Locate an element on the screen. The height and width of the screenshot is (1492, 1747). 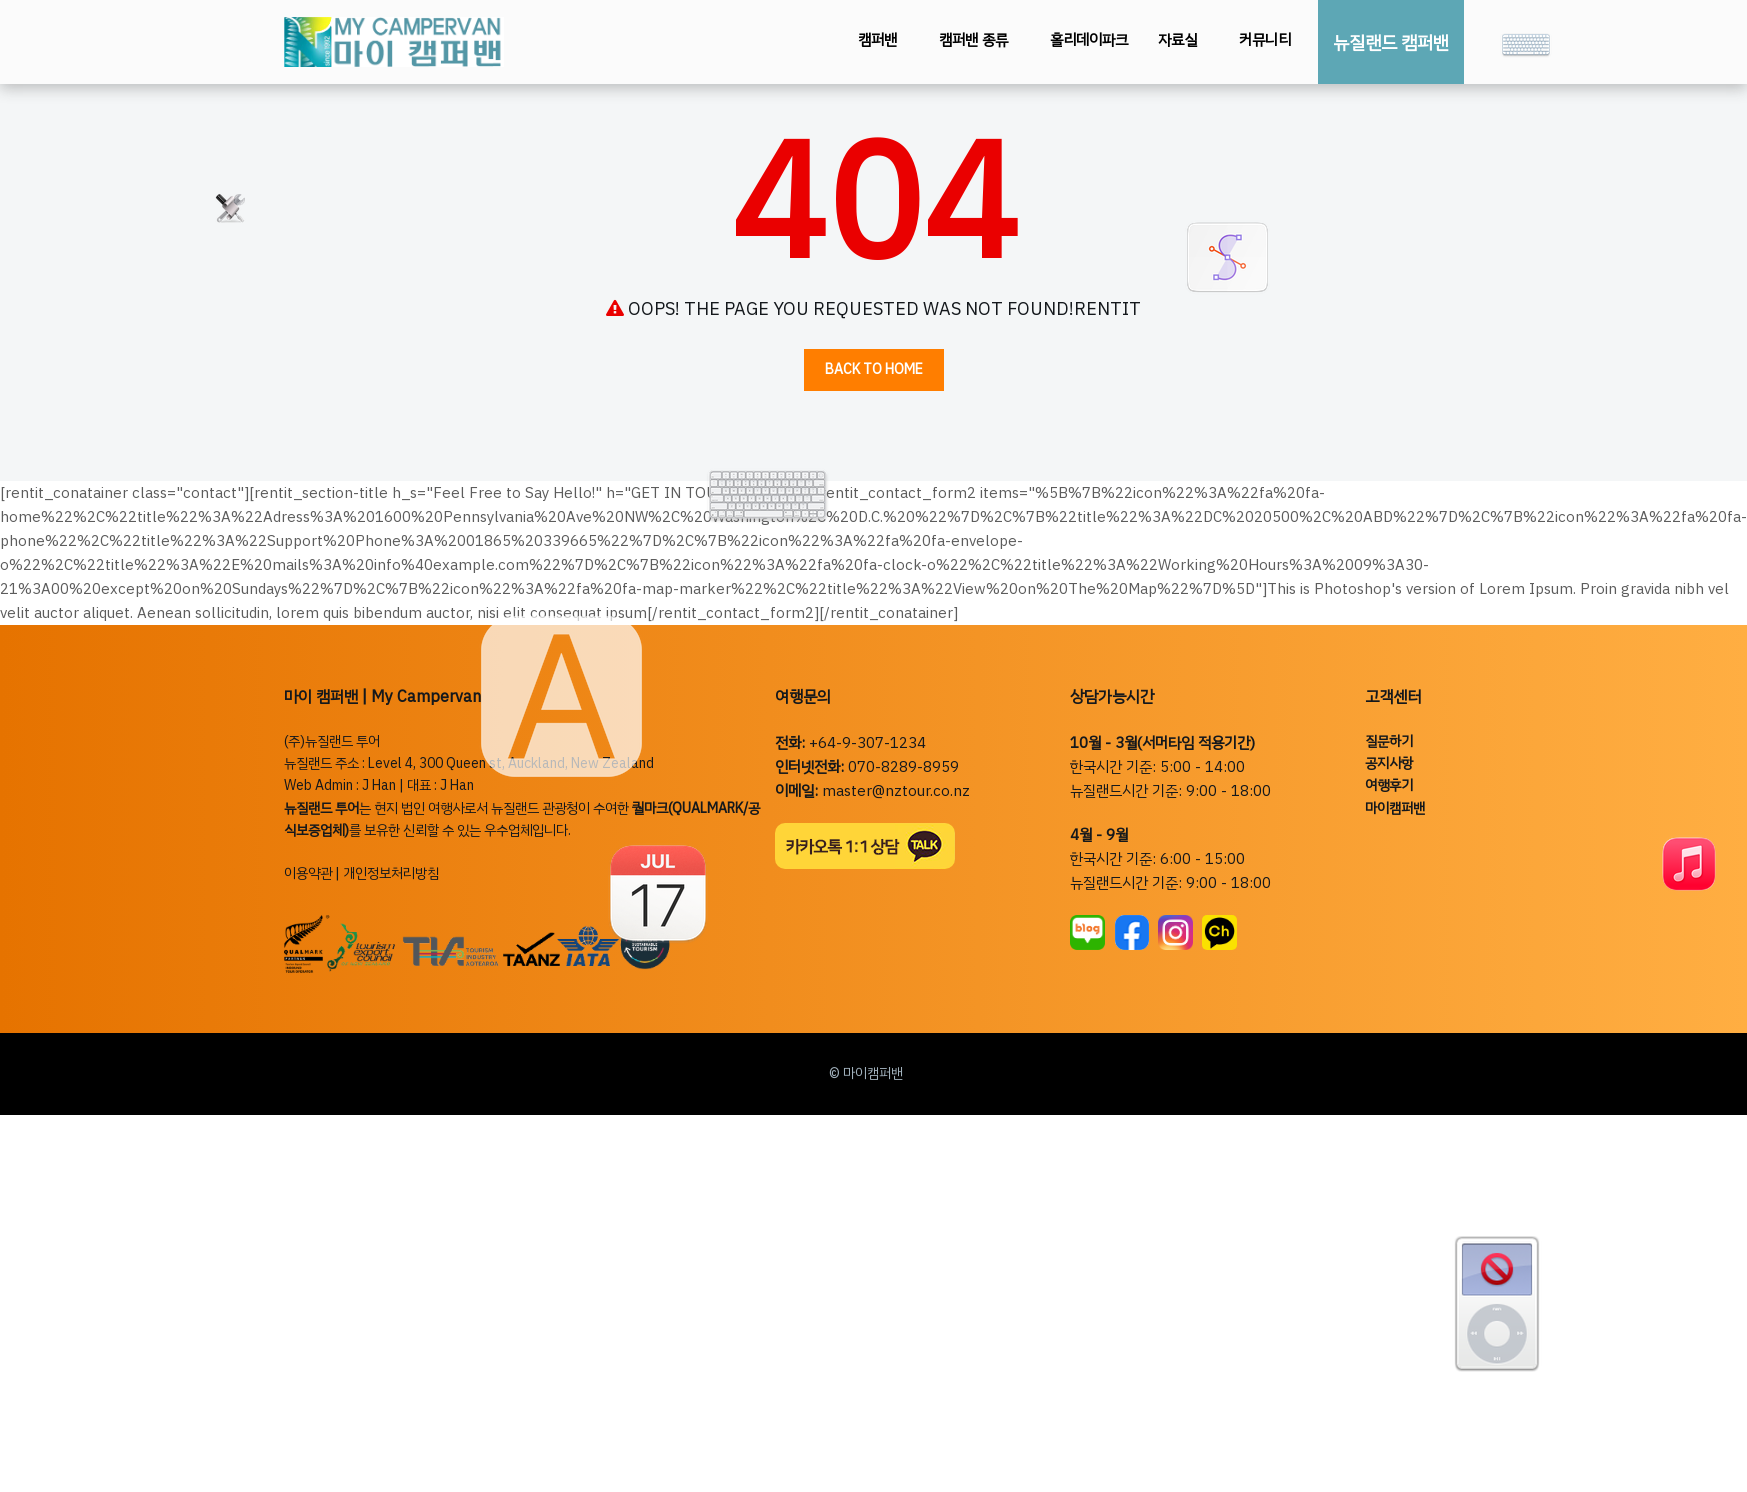
bluetooth keyboard connected is located at coordinates (1526, 45).